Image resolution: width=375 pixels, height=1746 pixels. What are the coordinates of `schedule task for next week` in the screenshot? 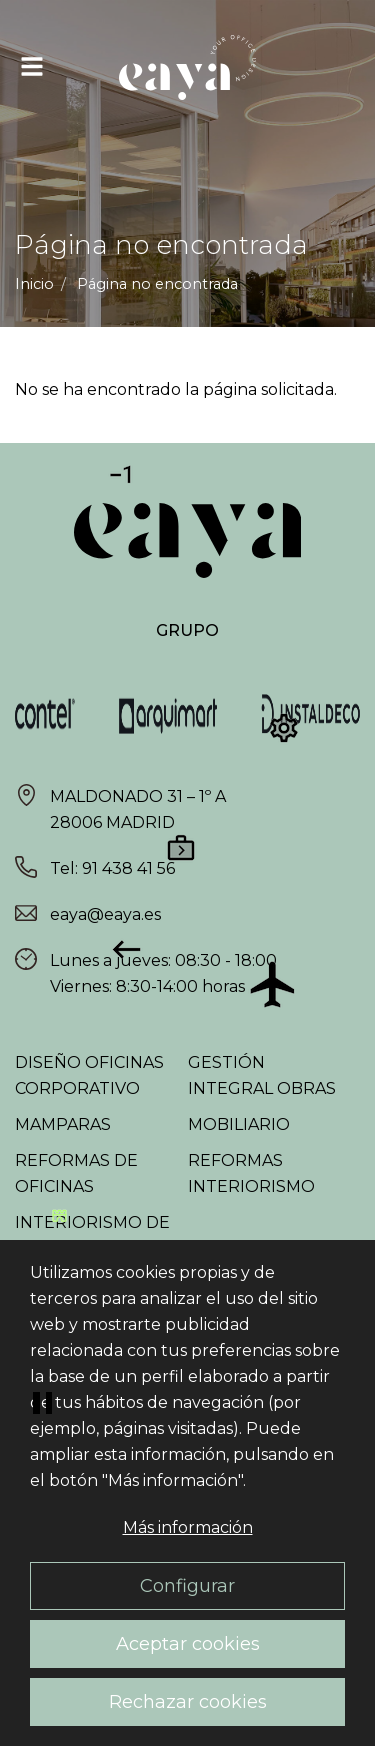 It's located at (181, 847).